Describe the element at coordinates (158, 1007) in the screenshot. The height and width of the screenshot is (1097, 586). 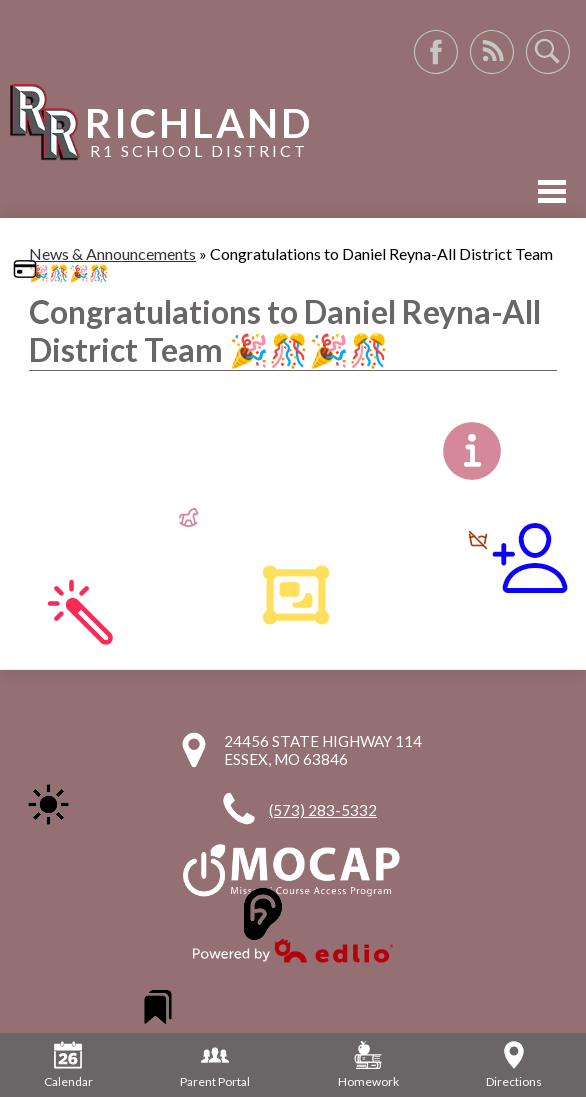
I see `view your saved bookmarks` at that location.